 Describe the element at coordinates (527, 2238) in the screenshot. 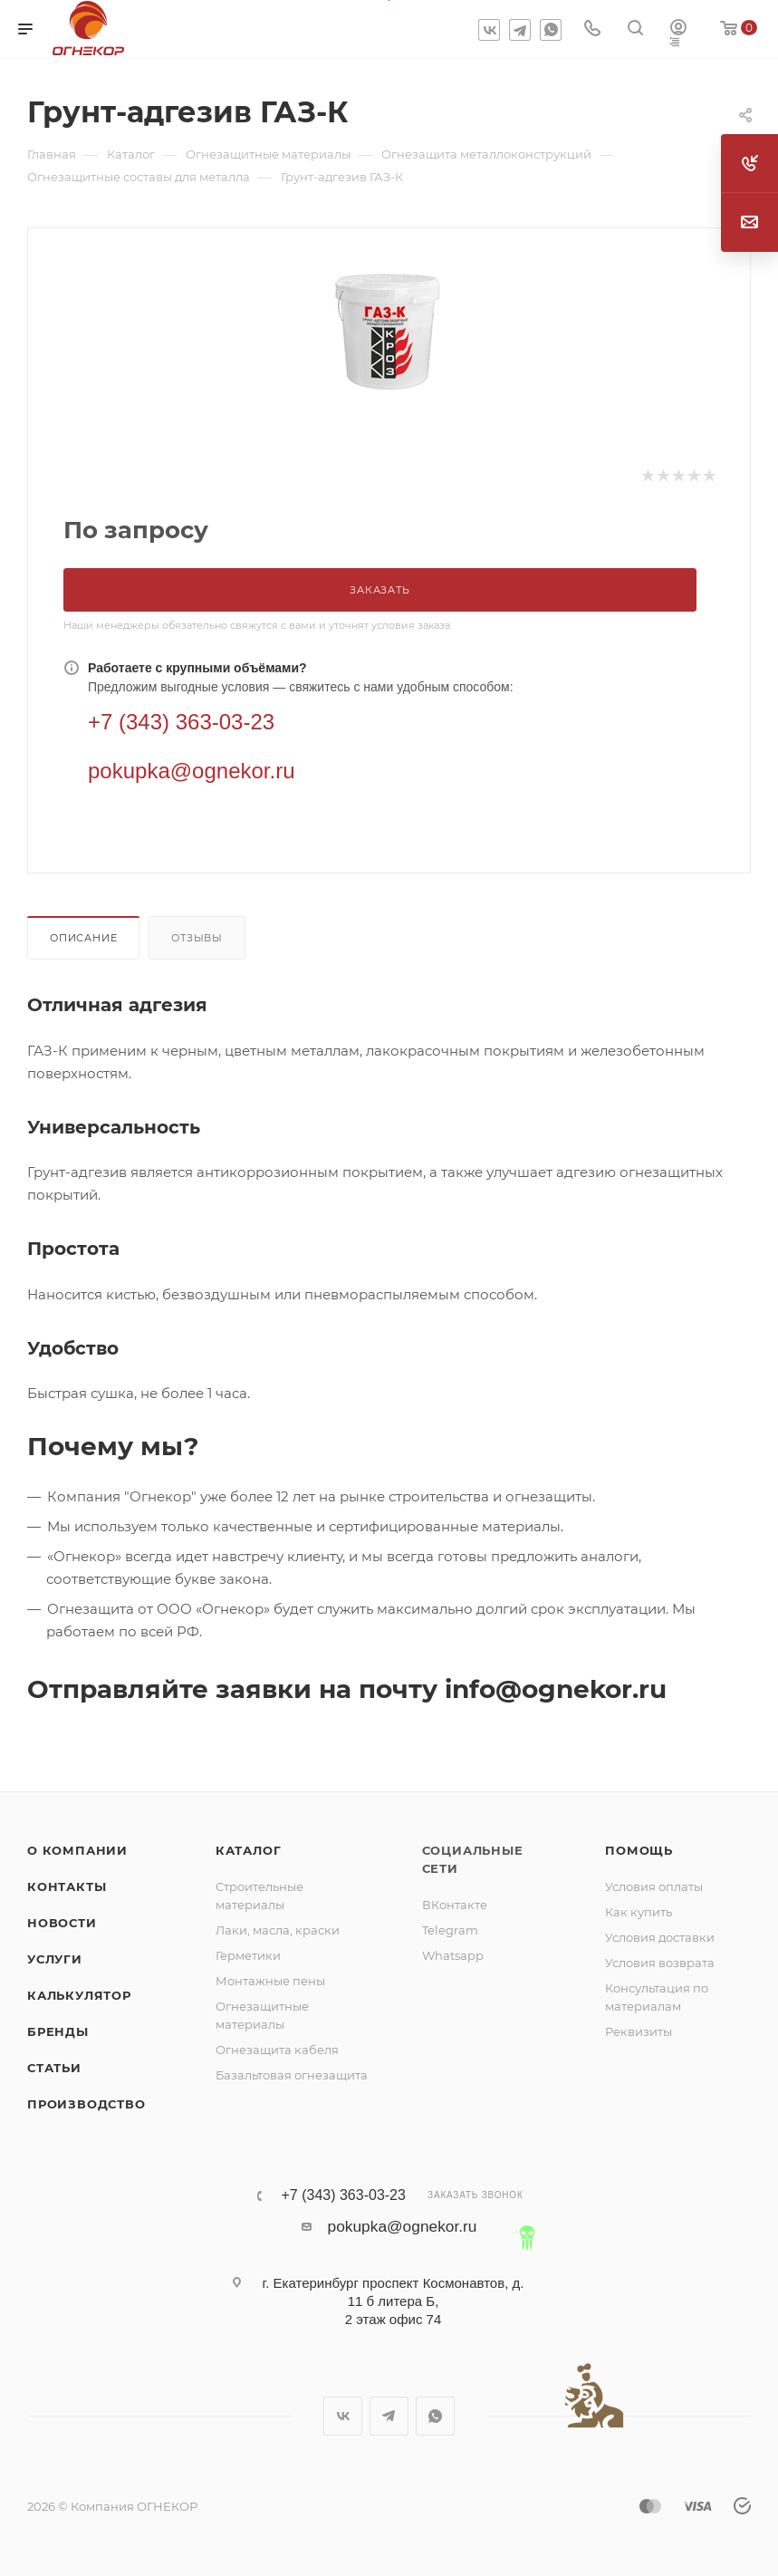

I see `indicates danger or deadly hazard in game` at that location.